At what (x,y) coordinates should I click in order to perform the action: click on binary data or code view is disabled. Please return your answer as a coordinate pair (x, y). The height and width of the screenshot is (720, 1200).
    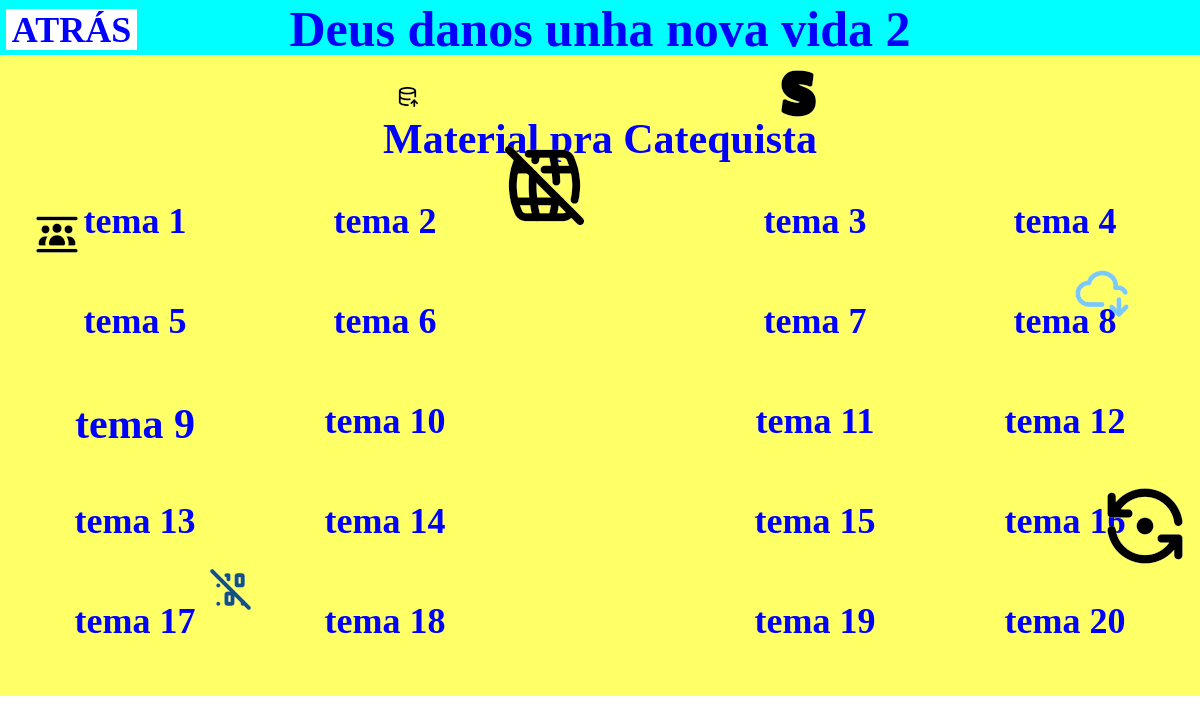
    Looking at the image, I should click on (230, 589).